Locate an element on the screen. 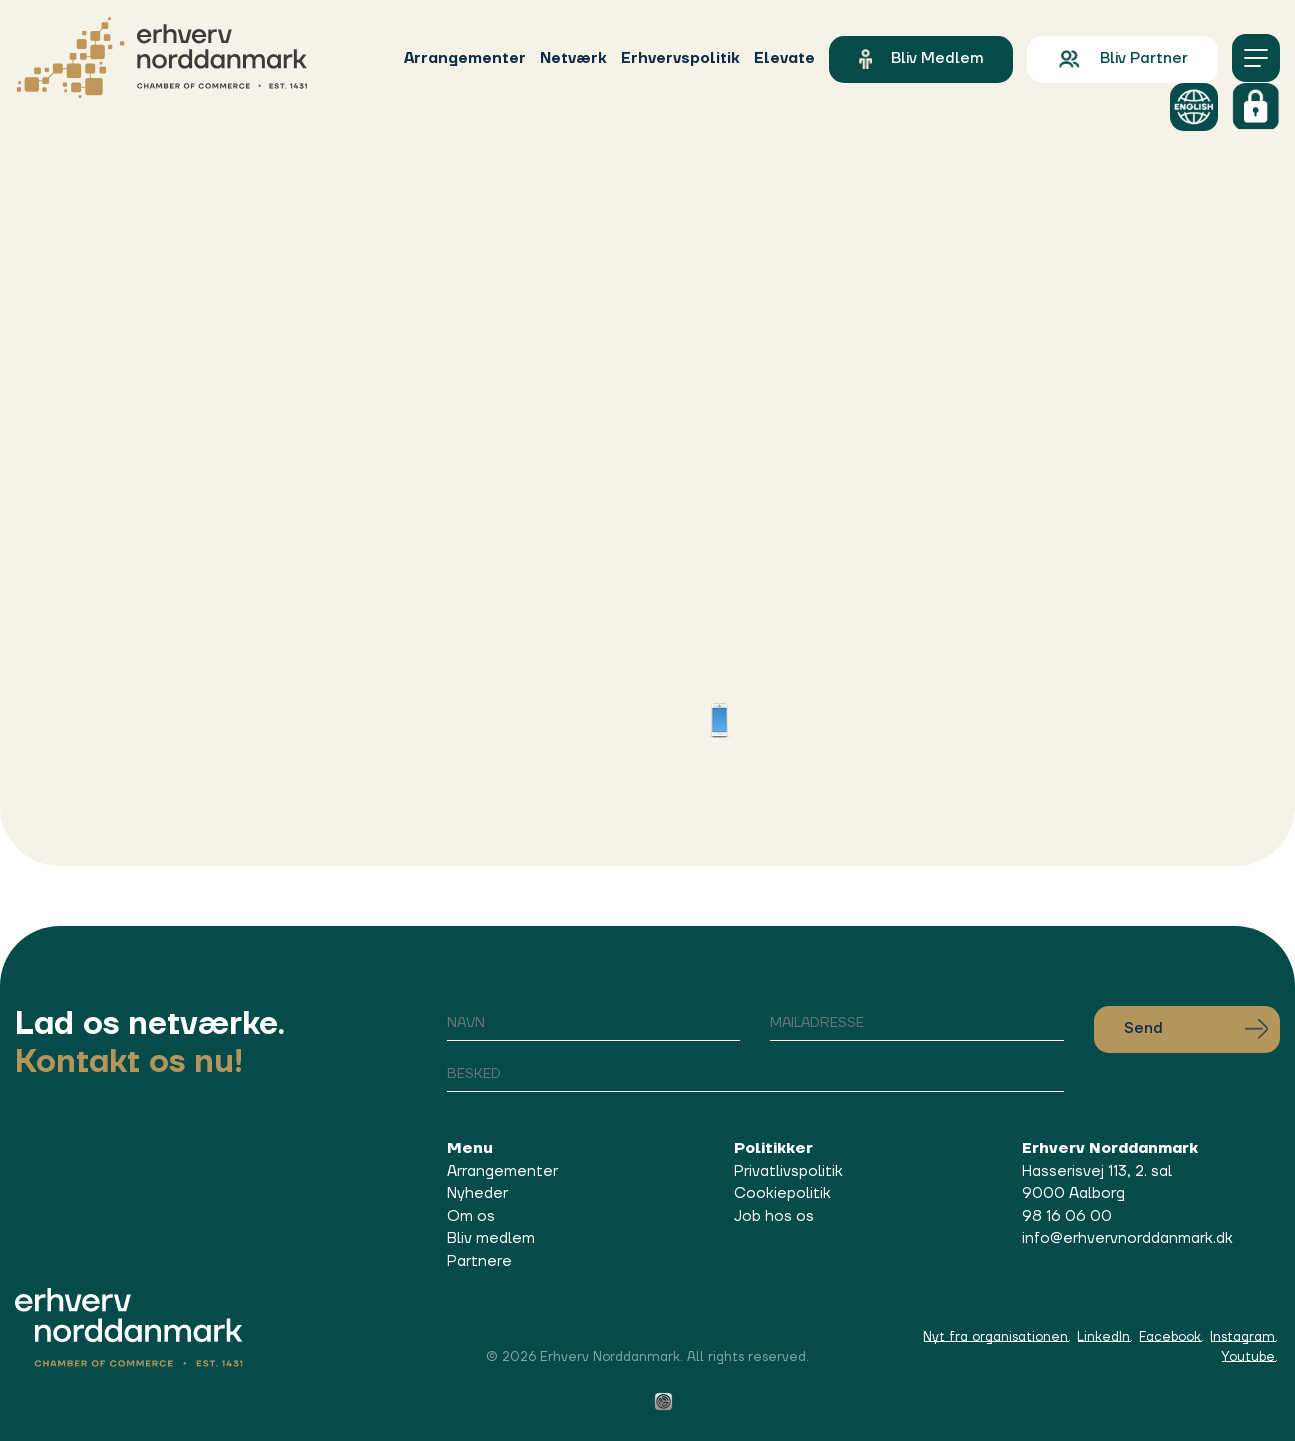  connect or sync an iPhone device is located at coordinates (719, 720).